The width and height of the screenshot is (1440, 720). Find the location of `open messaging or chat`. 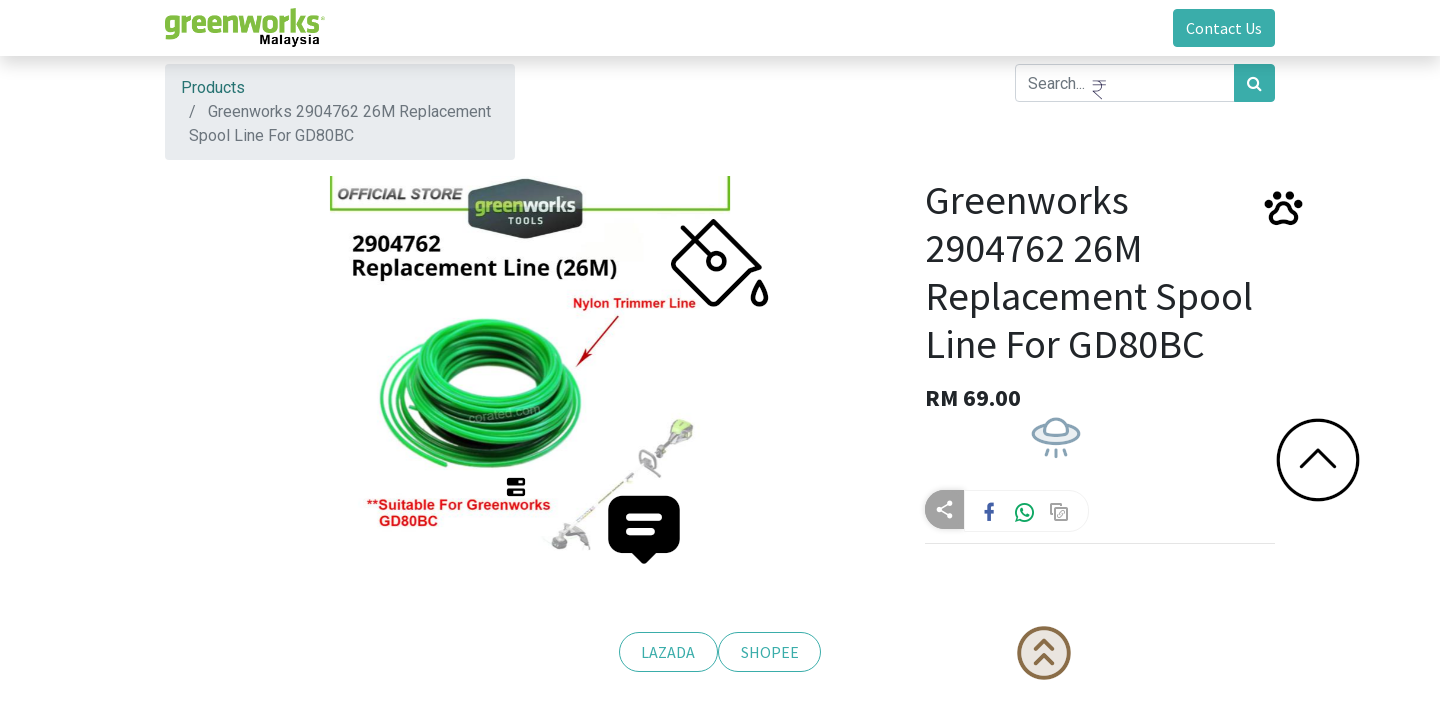

open messaging or chat is located at coordinates (644, 528).